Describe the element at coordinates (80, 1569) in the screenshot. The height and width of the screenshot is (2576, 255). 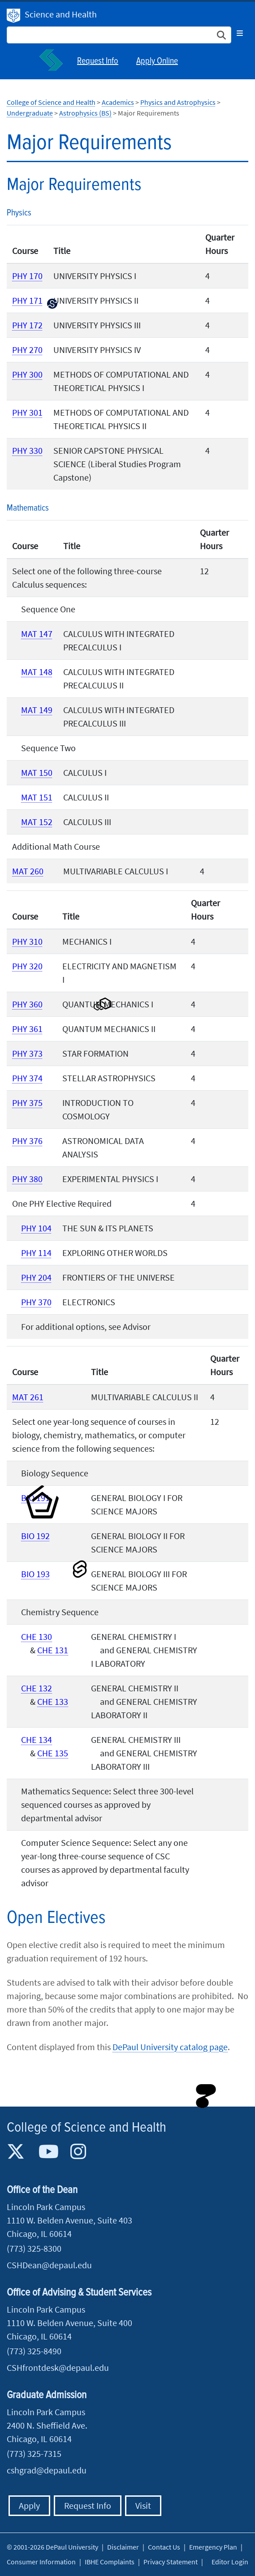
I see `svelte framework logo` at that location.